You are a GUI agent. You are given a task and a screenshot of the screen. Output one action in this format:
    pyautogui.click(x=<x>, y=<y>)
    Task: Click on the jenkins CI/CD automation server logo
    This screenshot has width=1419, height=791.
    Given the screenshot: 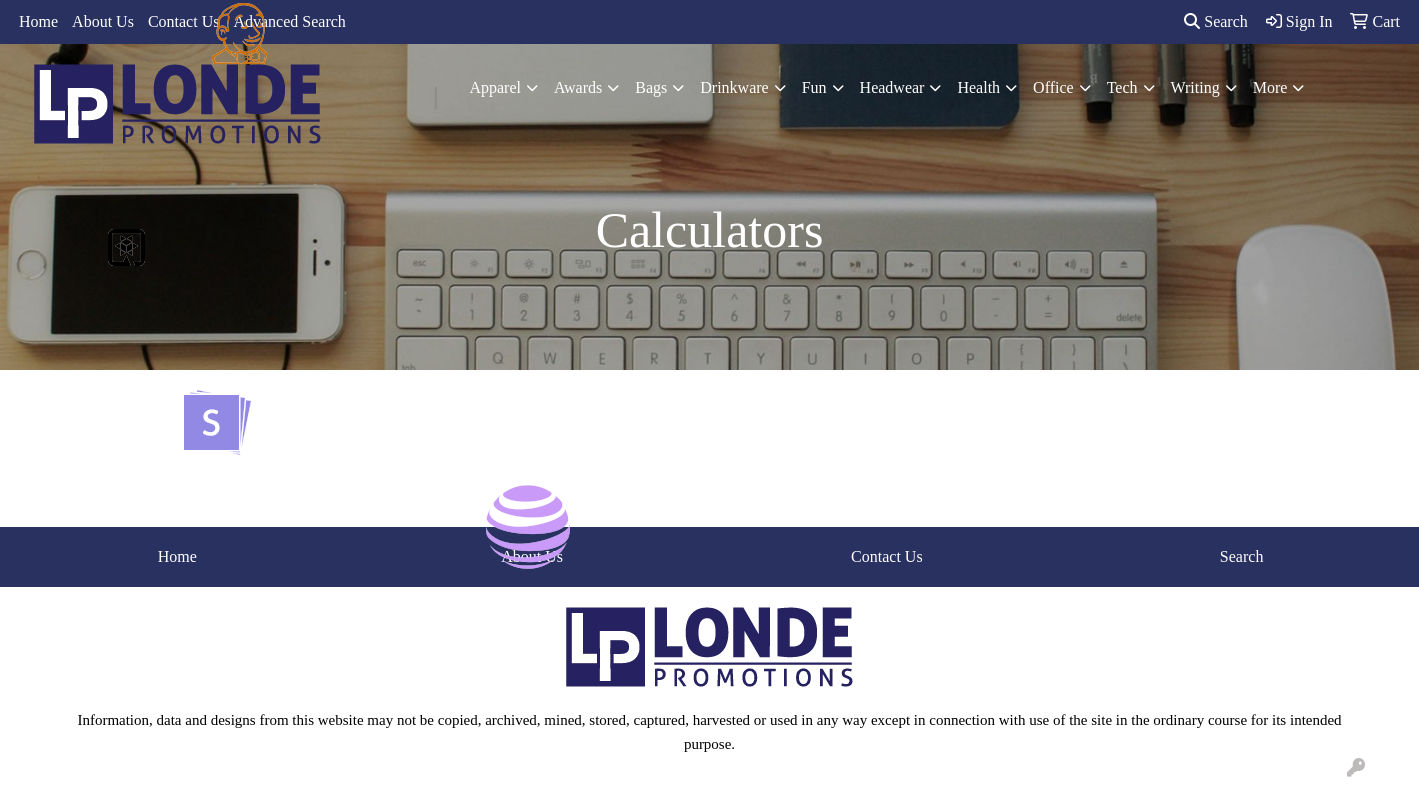 What is the action you would take?
    pyautogui.click(x=239, y=33)
    